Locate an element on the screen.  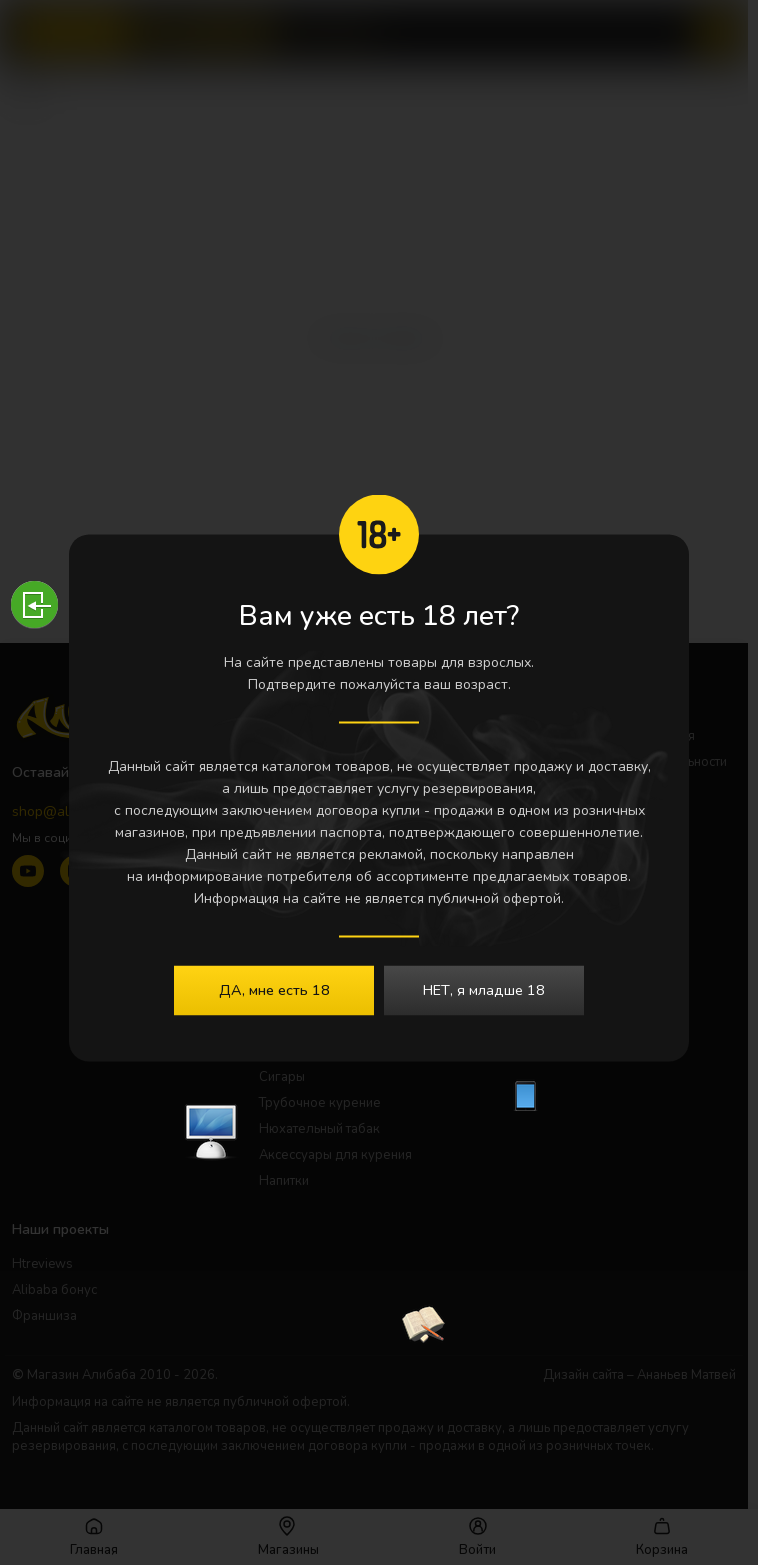
log out of the current session is located at coordinates (35, 605).